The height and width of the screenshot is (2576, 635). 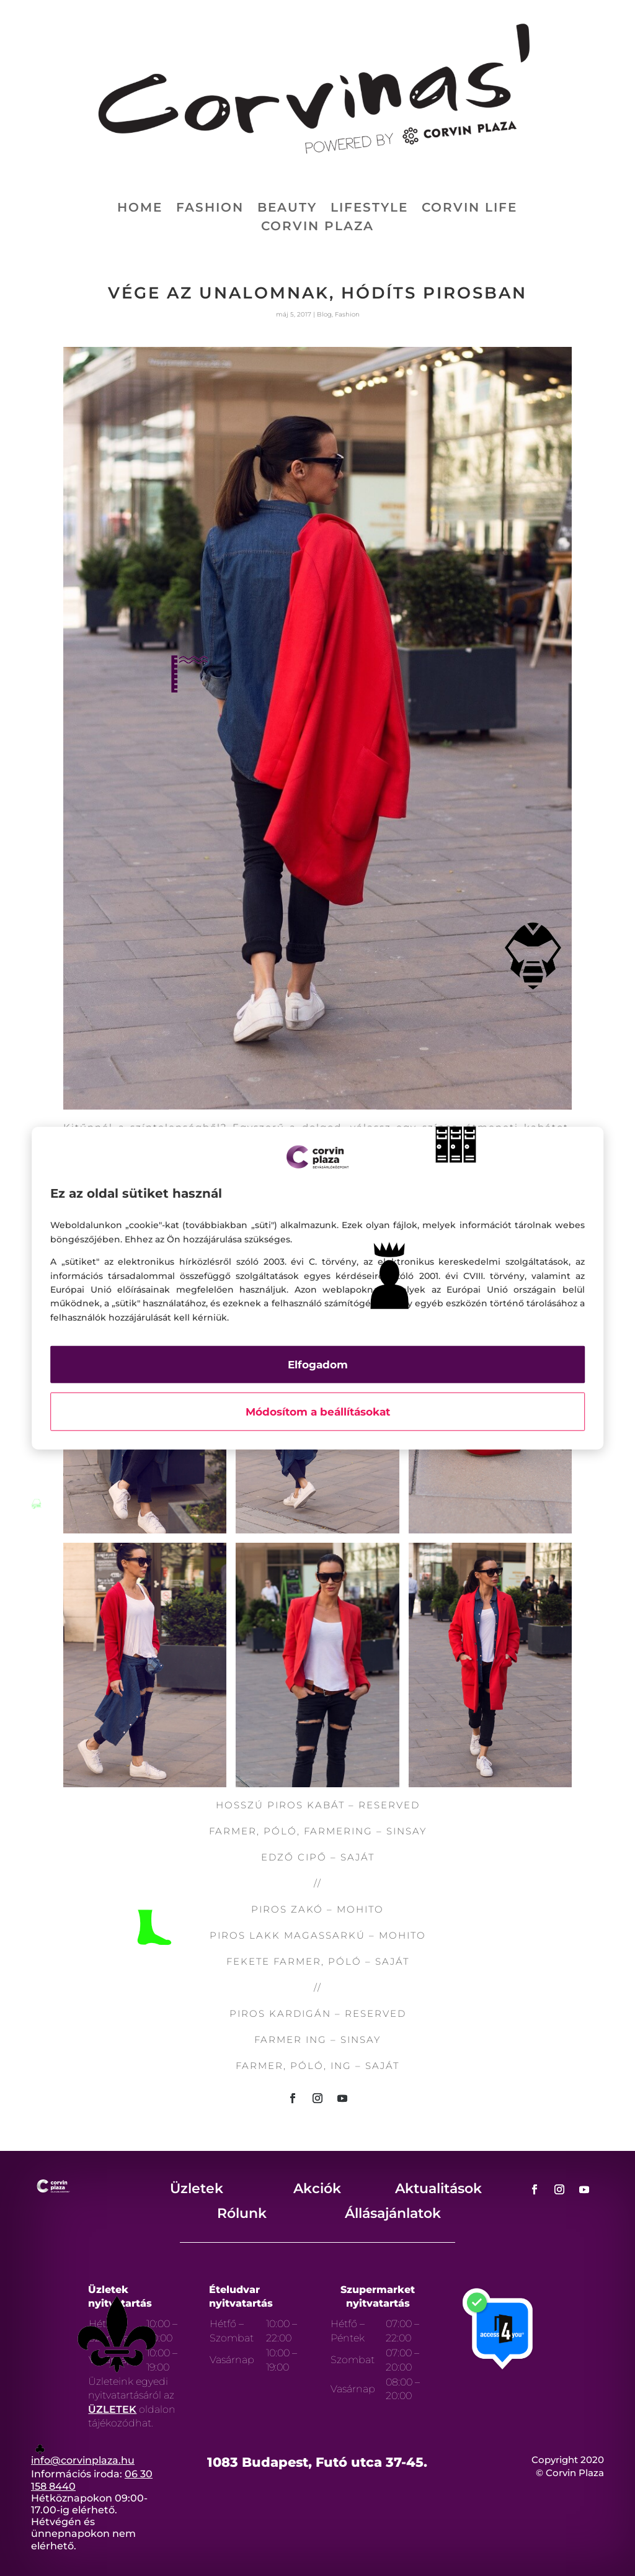 I want to click on decorative emblem representing French or royal heritage, so click(x=117, y=2334).